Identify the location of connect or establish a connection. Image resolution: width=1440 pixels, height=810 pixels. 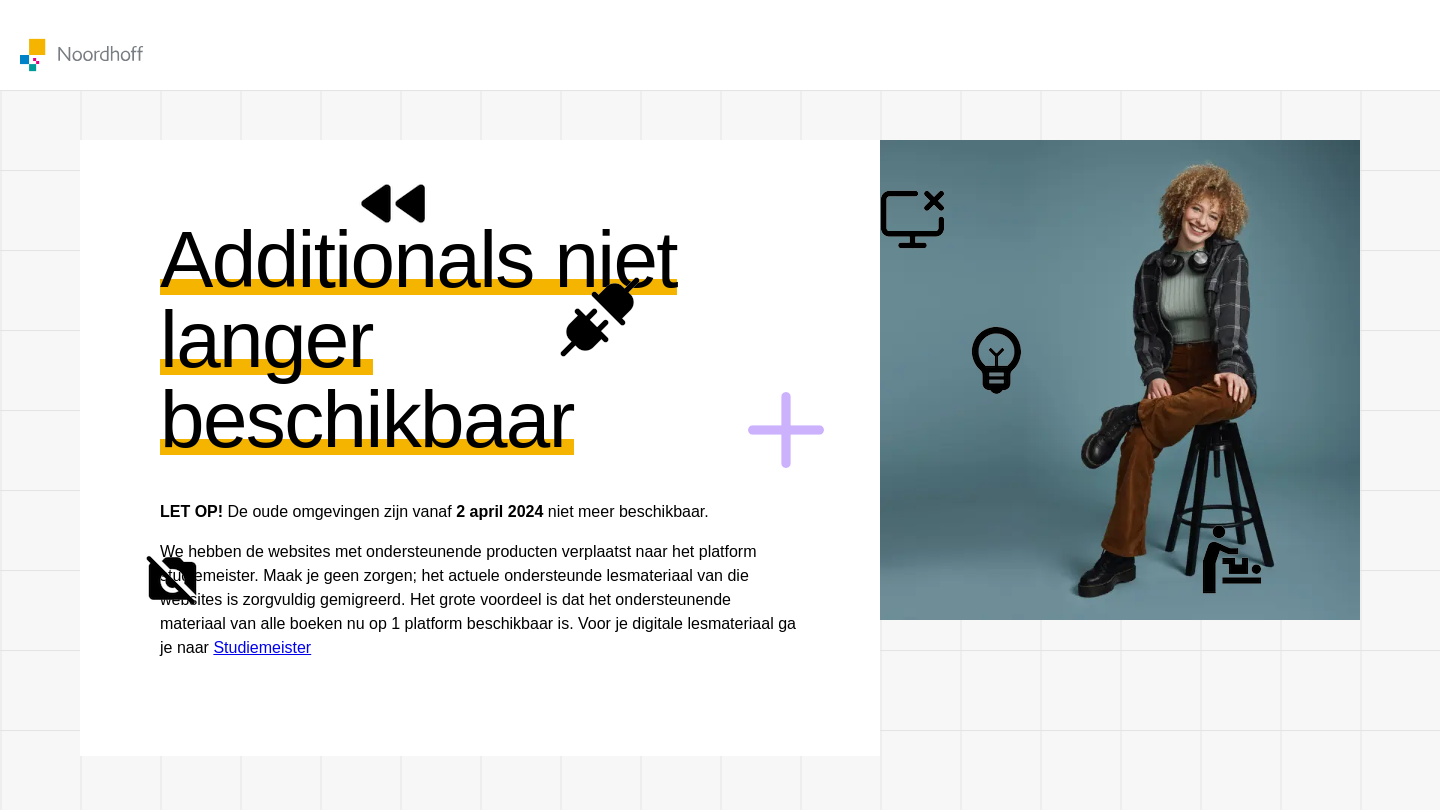
(600, 317).